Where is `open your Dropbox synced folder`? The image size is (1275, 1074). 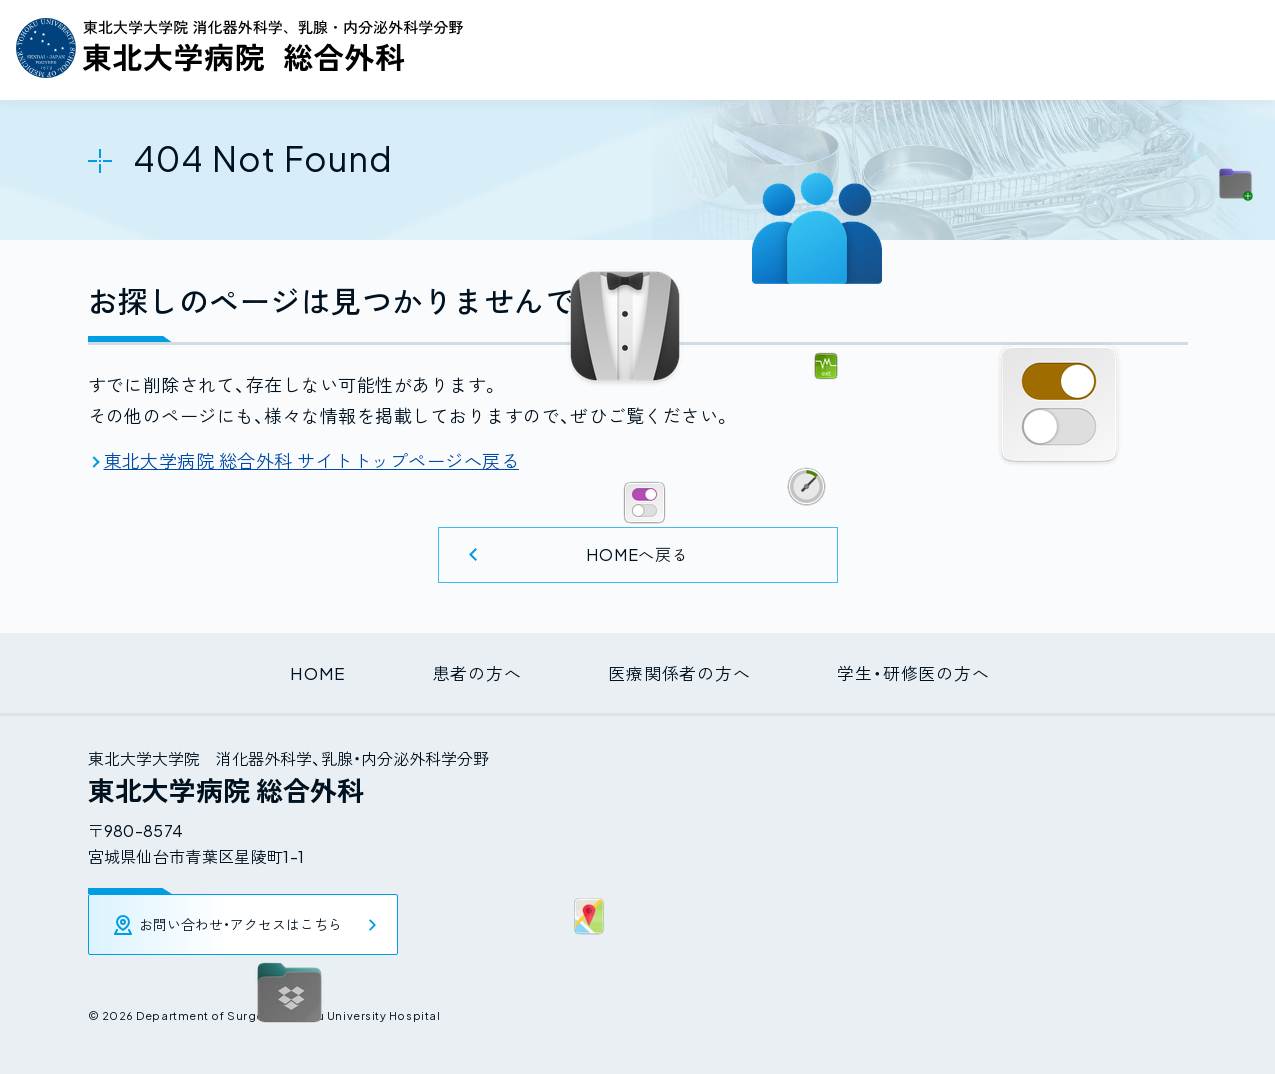
open your Dropbox synced folder is located at coordinates (289, 992).